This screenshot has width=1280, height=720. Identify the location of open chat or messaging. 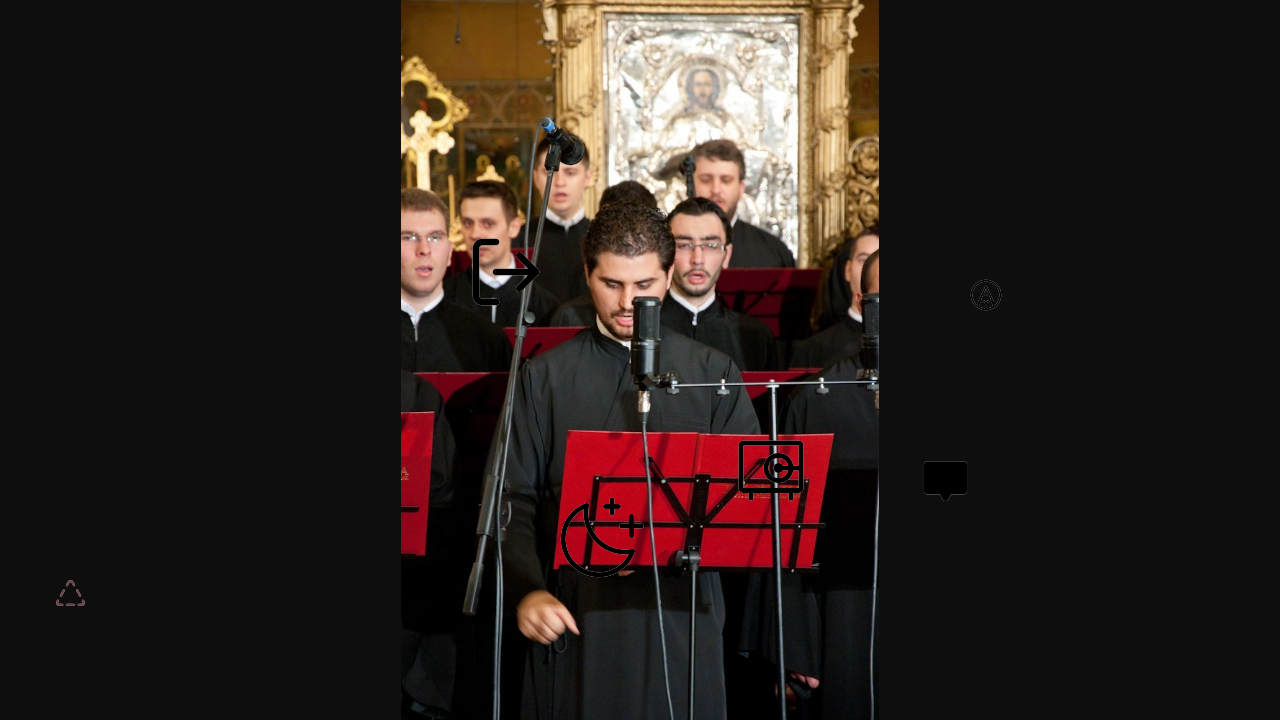
(945, 479).